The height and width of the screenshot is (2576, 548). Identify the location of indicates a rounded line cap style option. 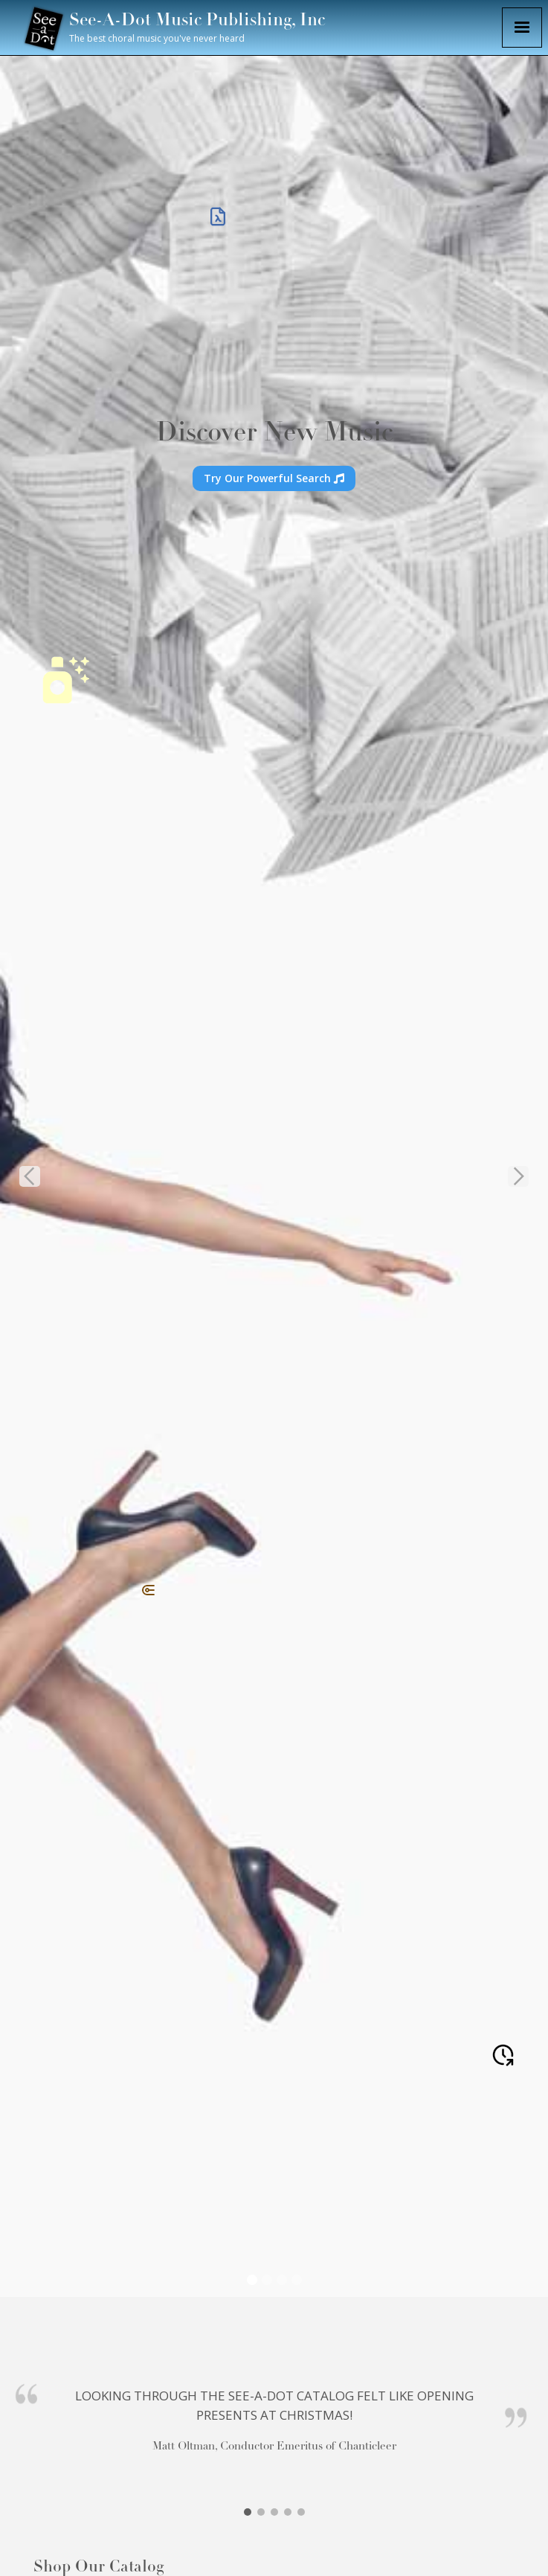
(148, 1590).